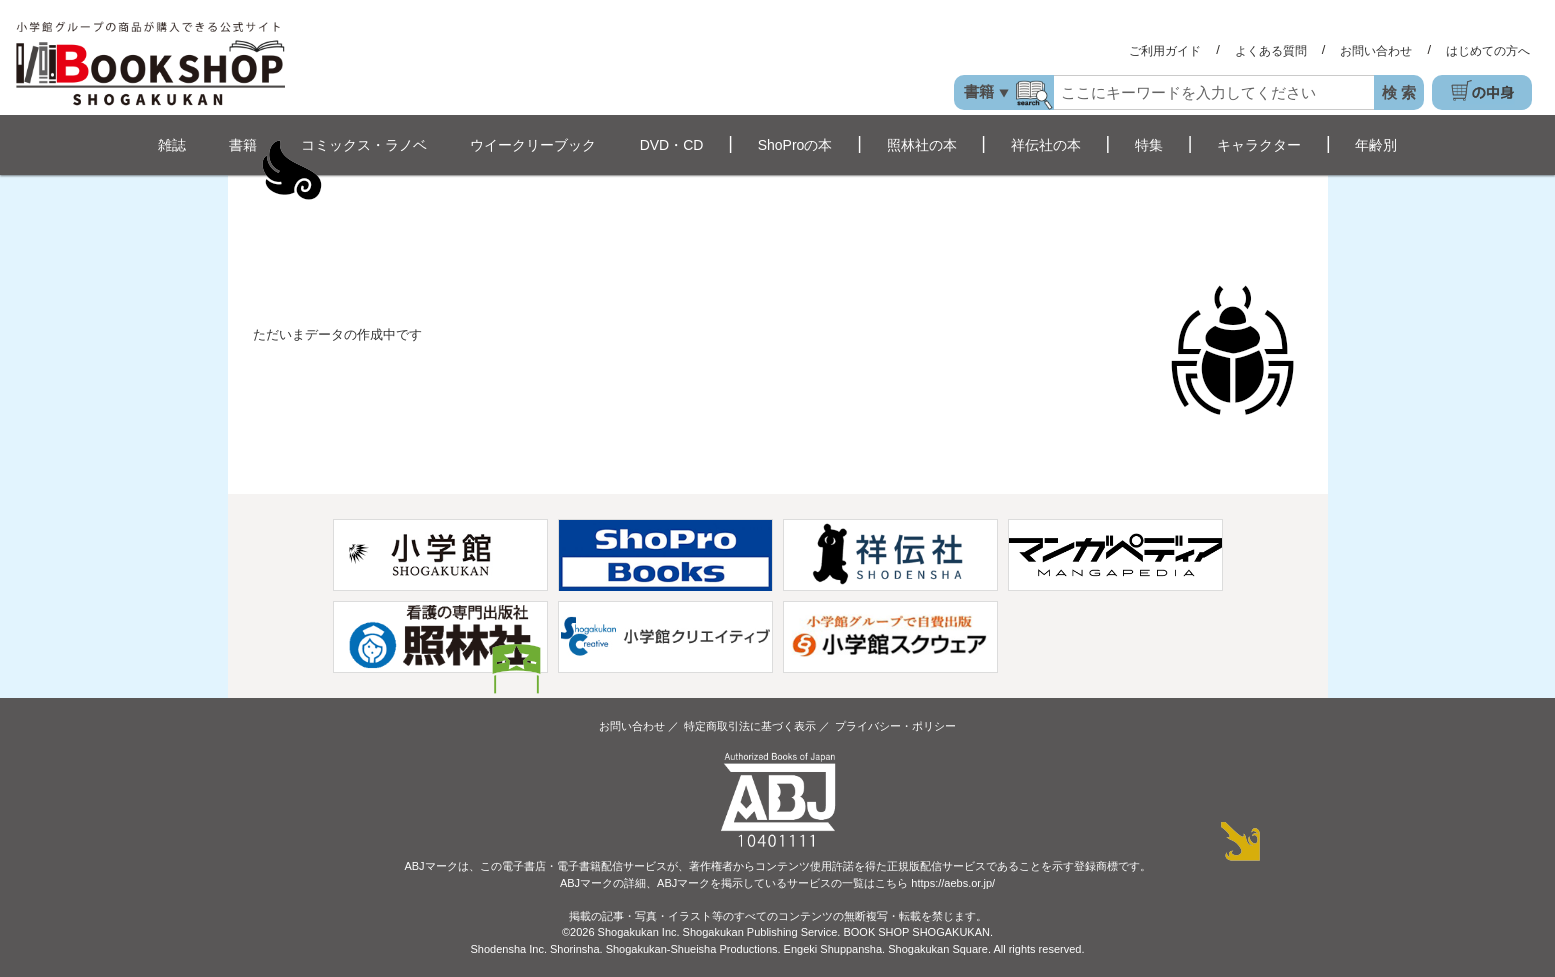 The width and height of the screenshot is (1555, 977). What do you see at coordinates (359, 554) in the screenshot?
I see `toggle brightness or light mode` at bounding box center [359, 554].